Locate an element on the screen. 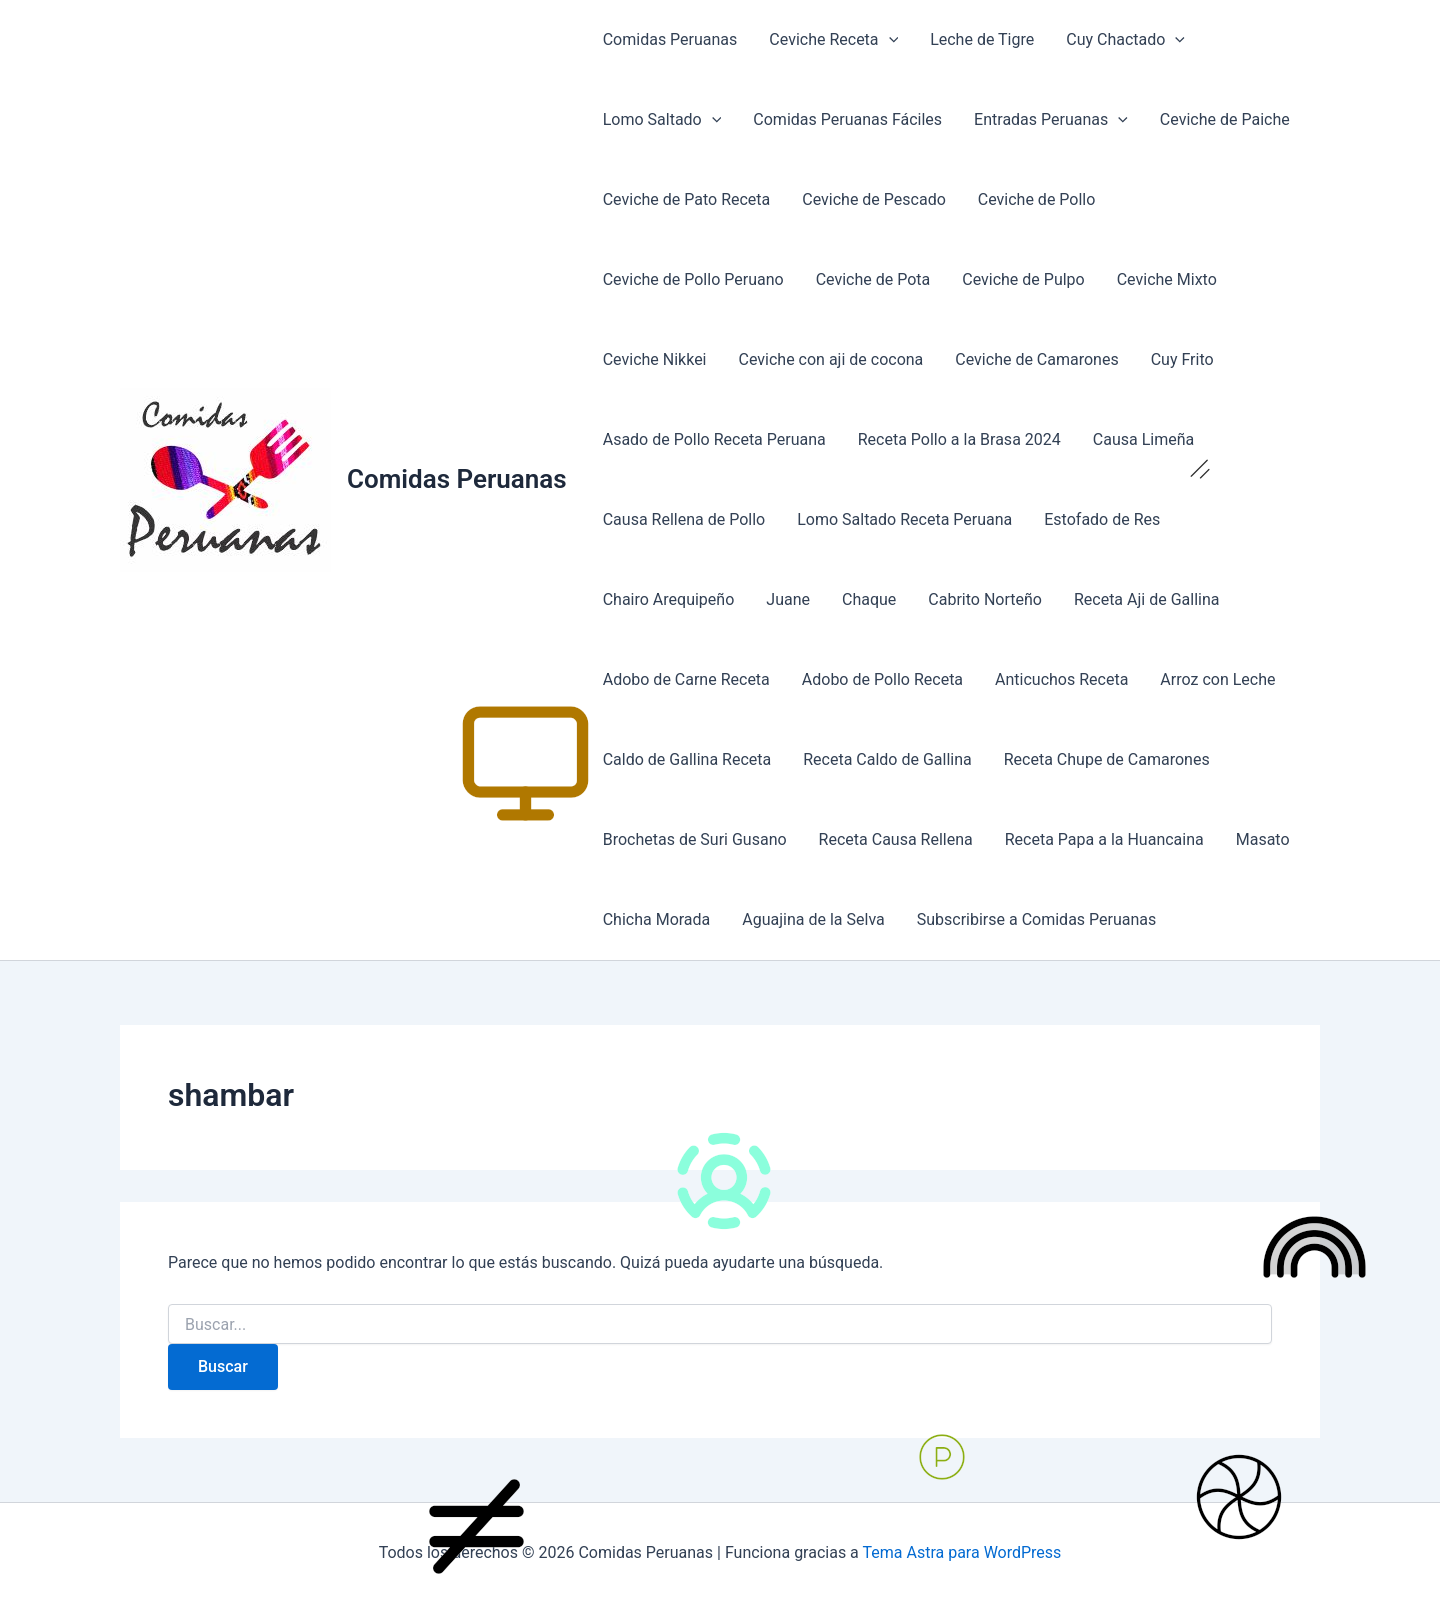  parking availability or location indicator is located at coordinates (942, 1457).